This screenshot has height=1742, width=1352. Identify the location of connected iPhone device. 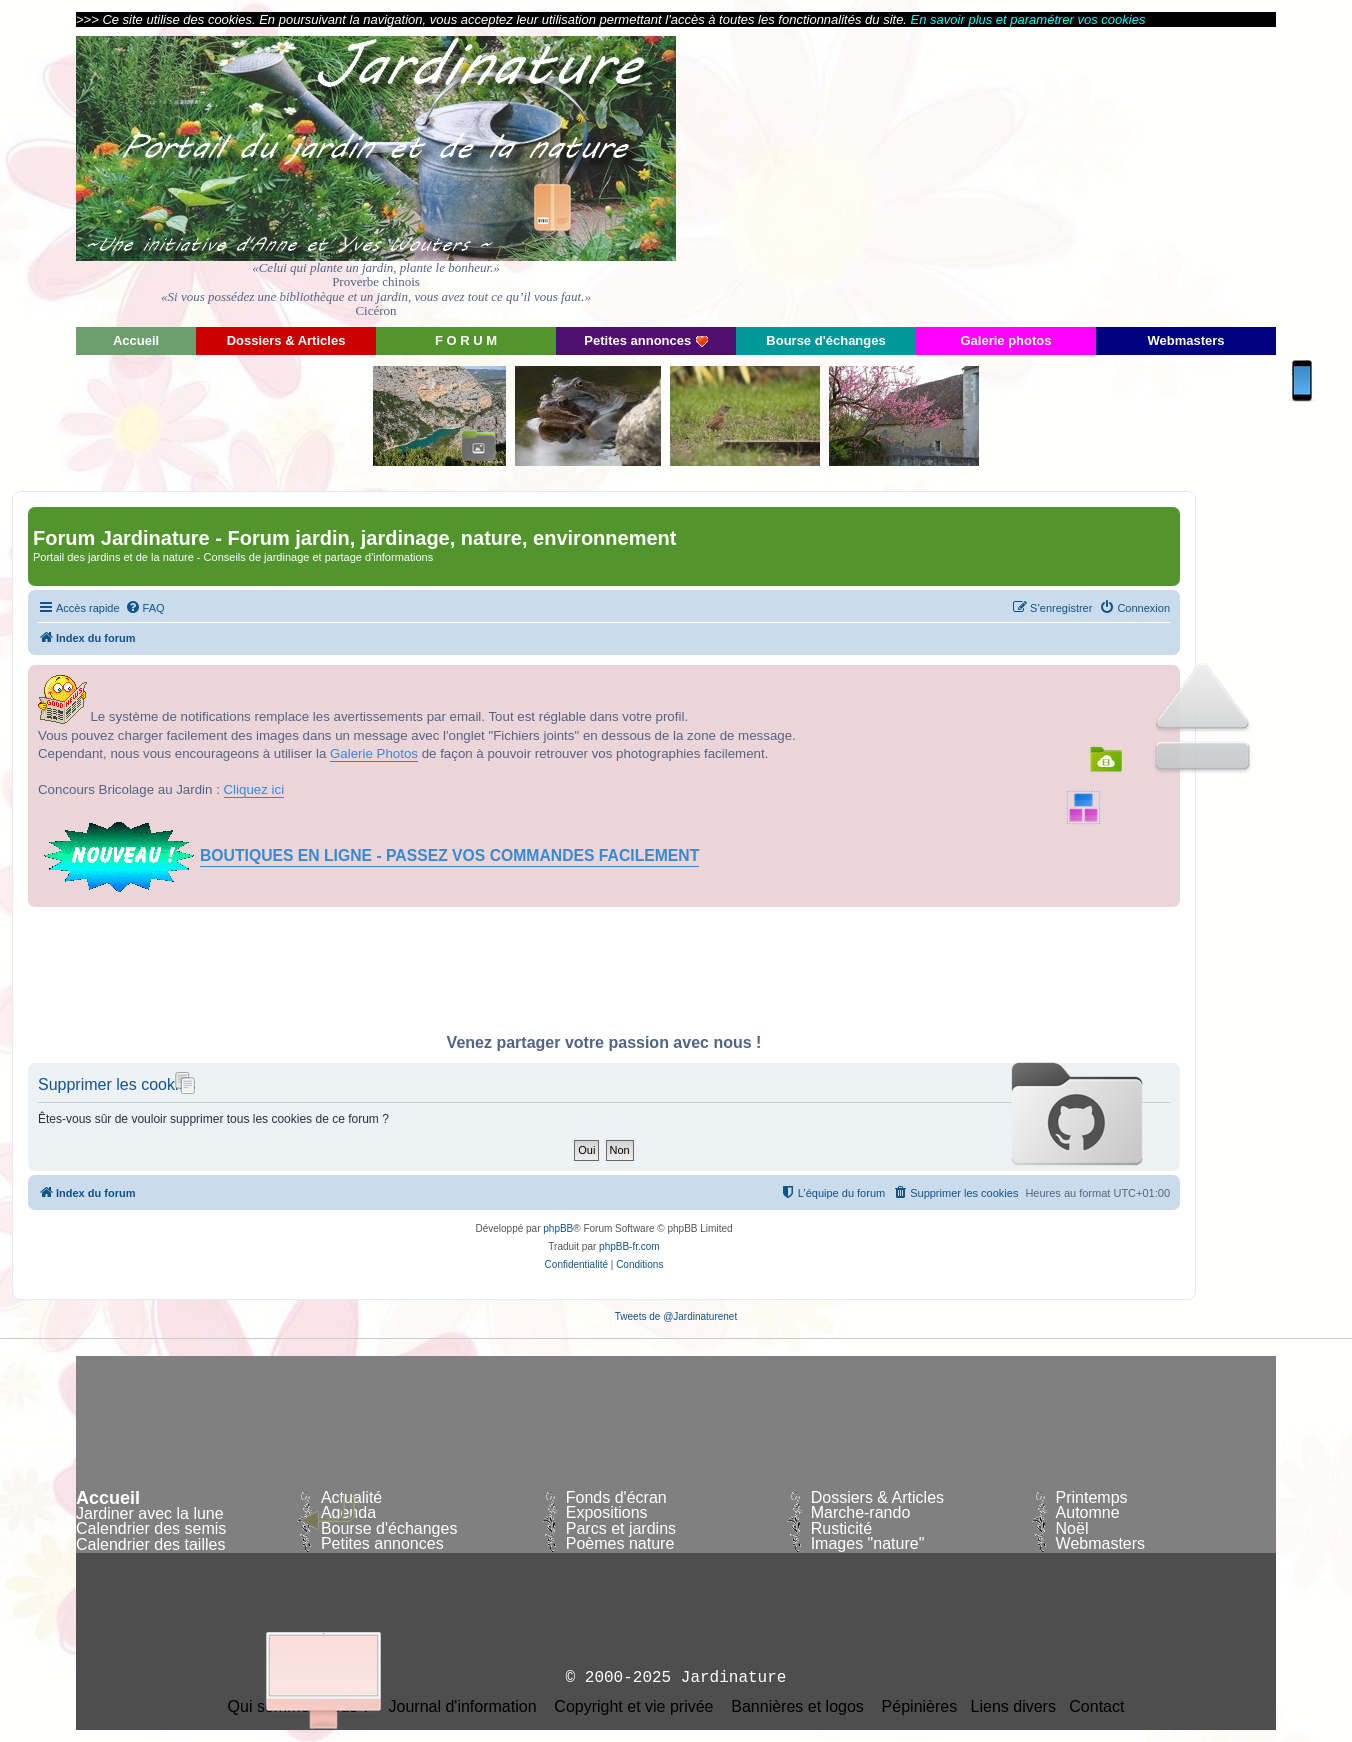
(1302, 381).